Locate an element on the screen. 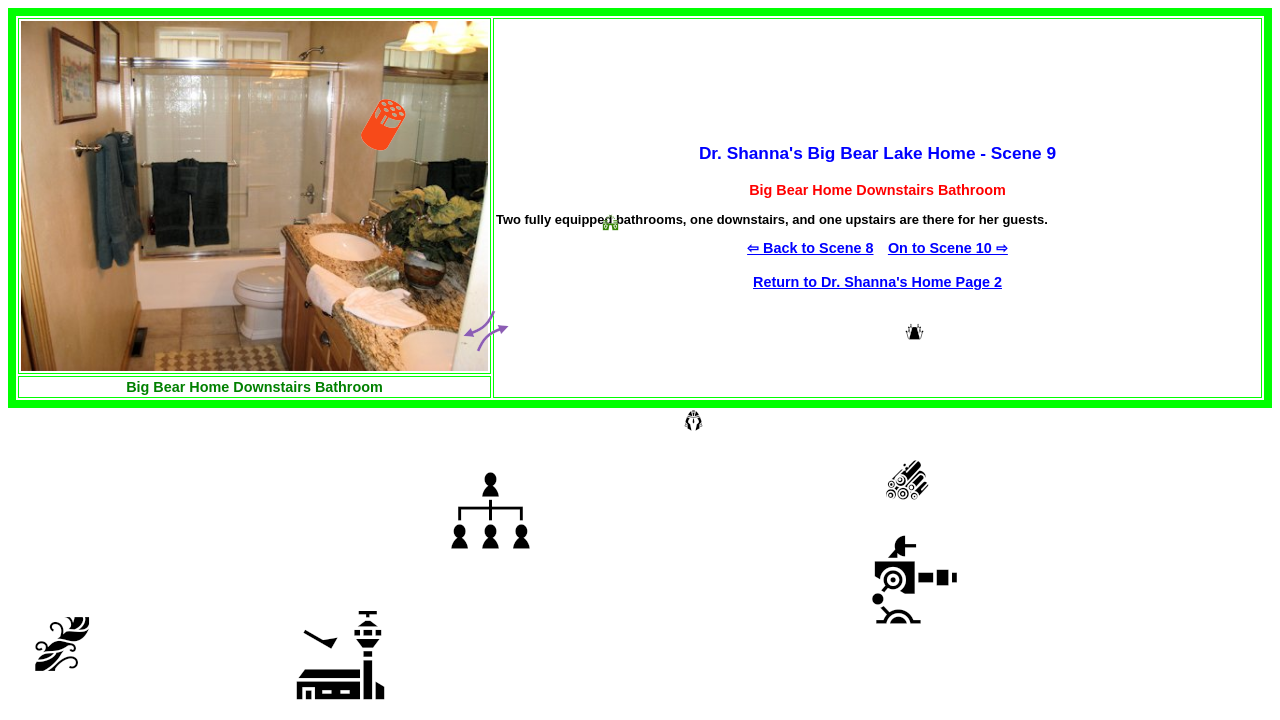  decorative plant or nature-themed game element is located at coordinates (62, 644).